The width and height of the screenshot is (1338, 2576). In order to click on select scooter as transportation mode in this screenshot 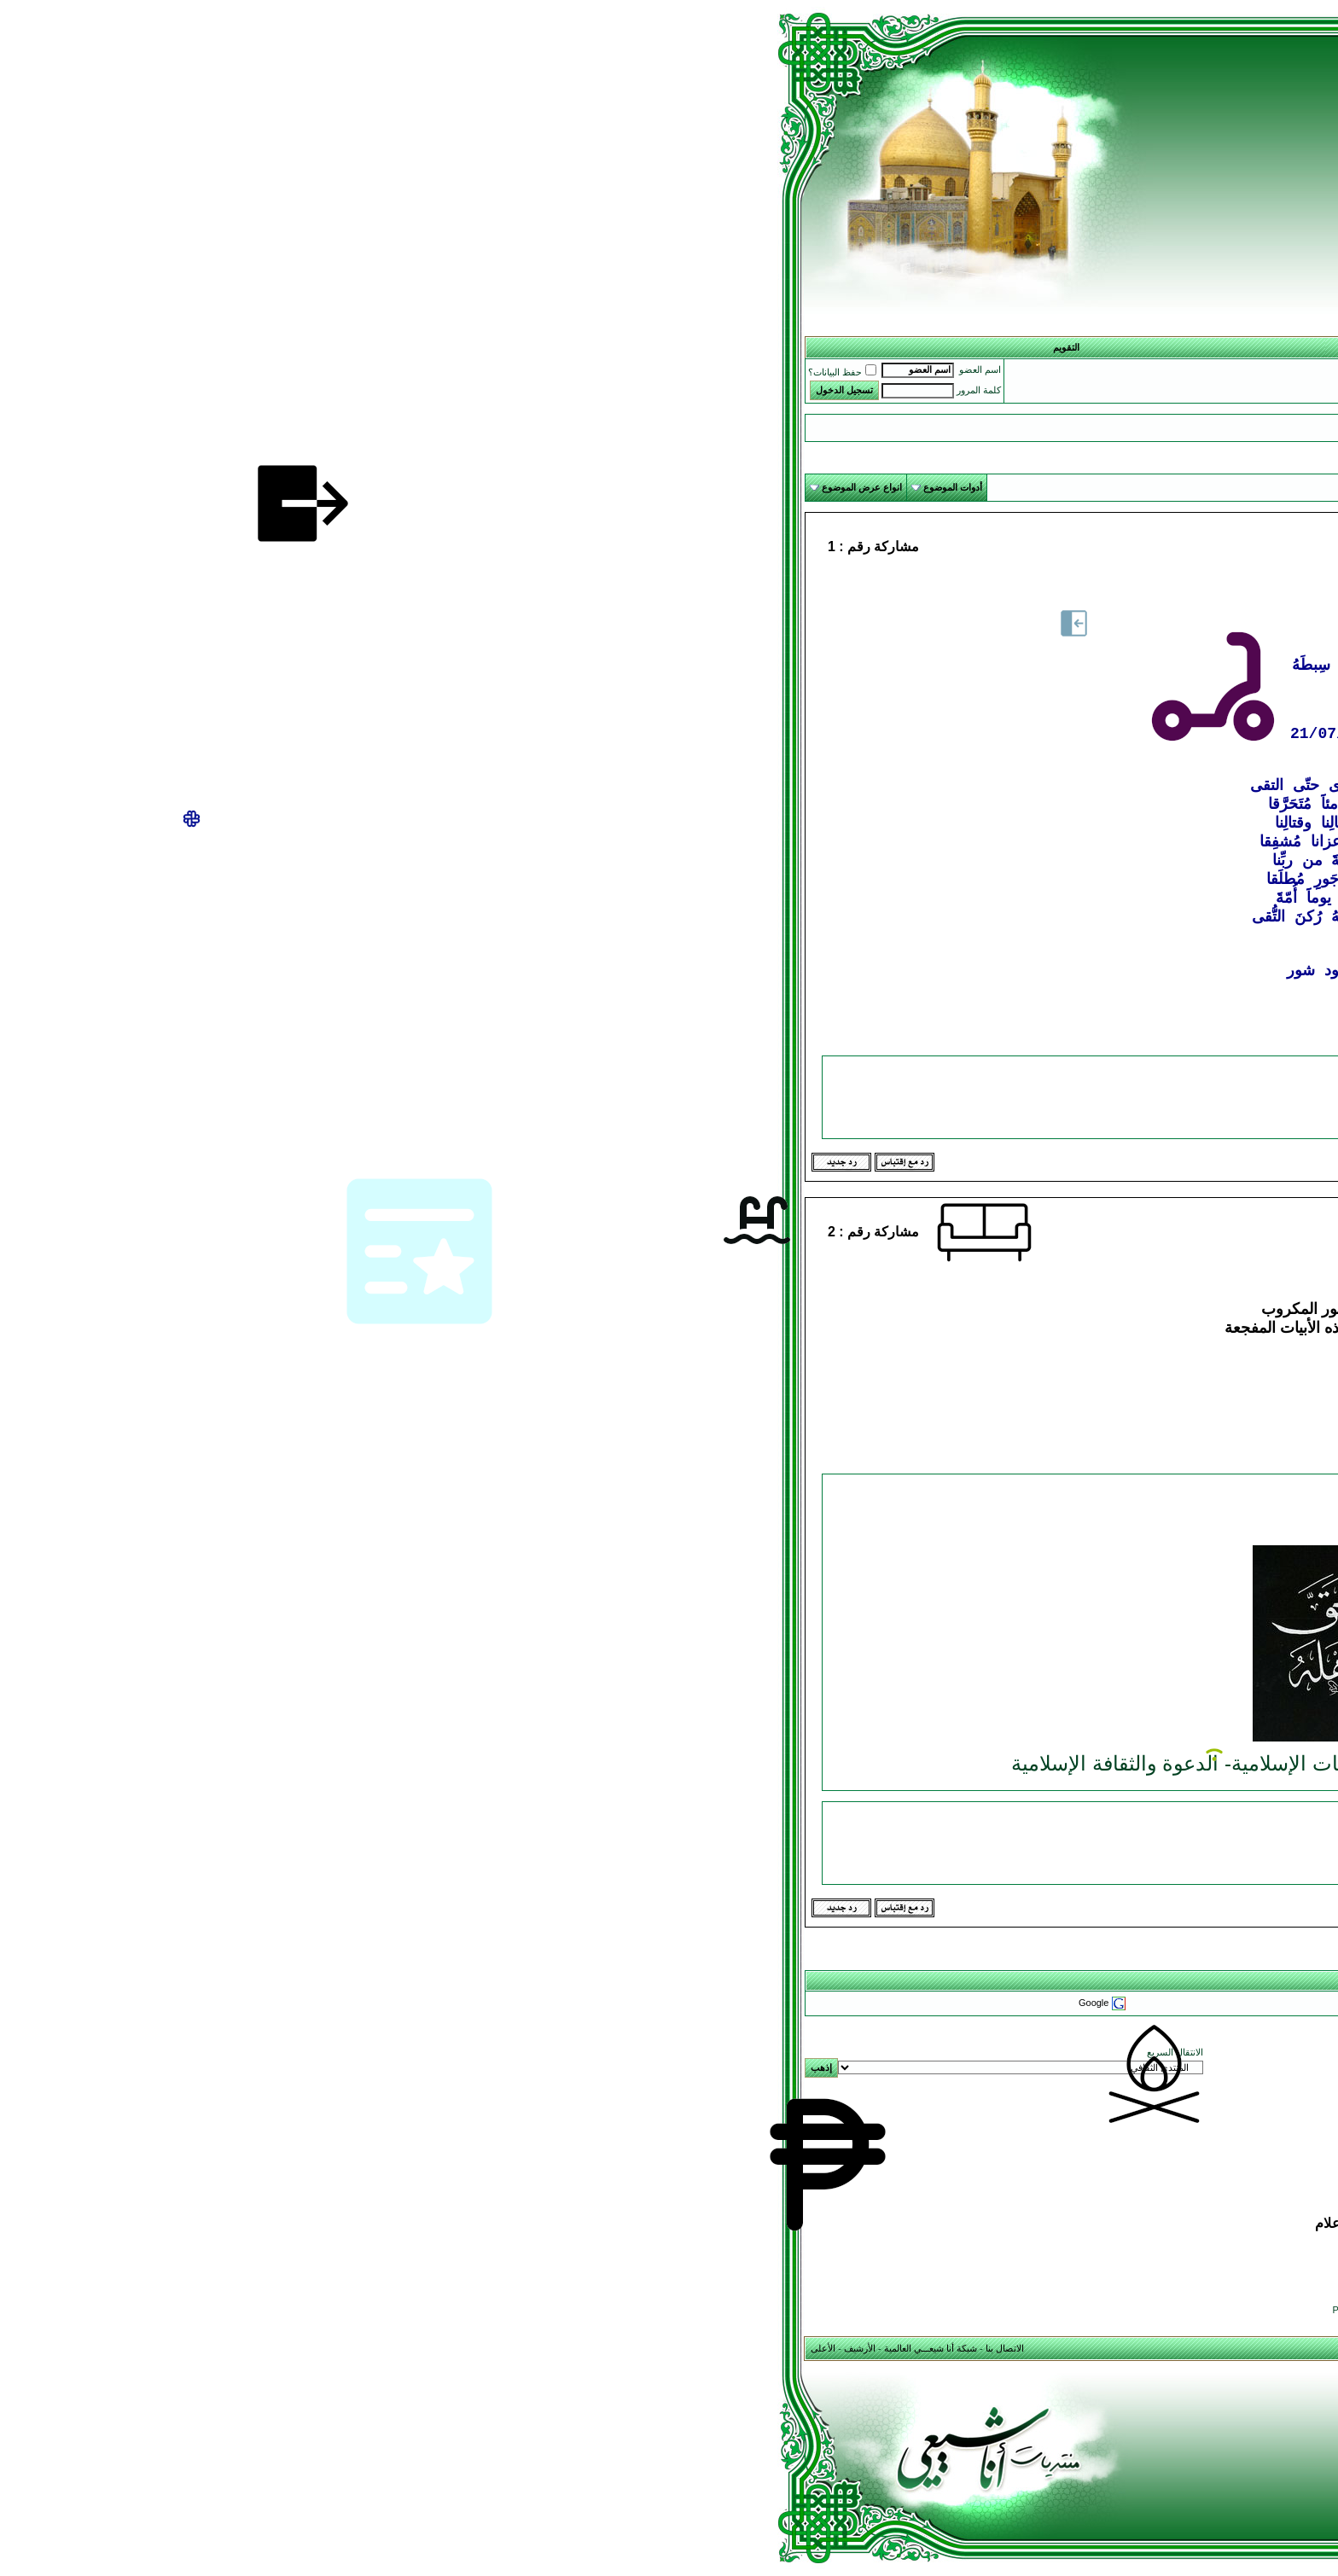, I will do `click(1213, 686)`.